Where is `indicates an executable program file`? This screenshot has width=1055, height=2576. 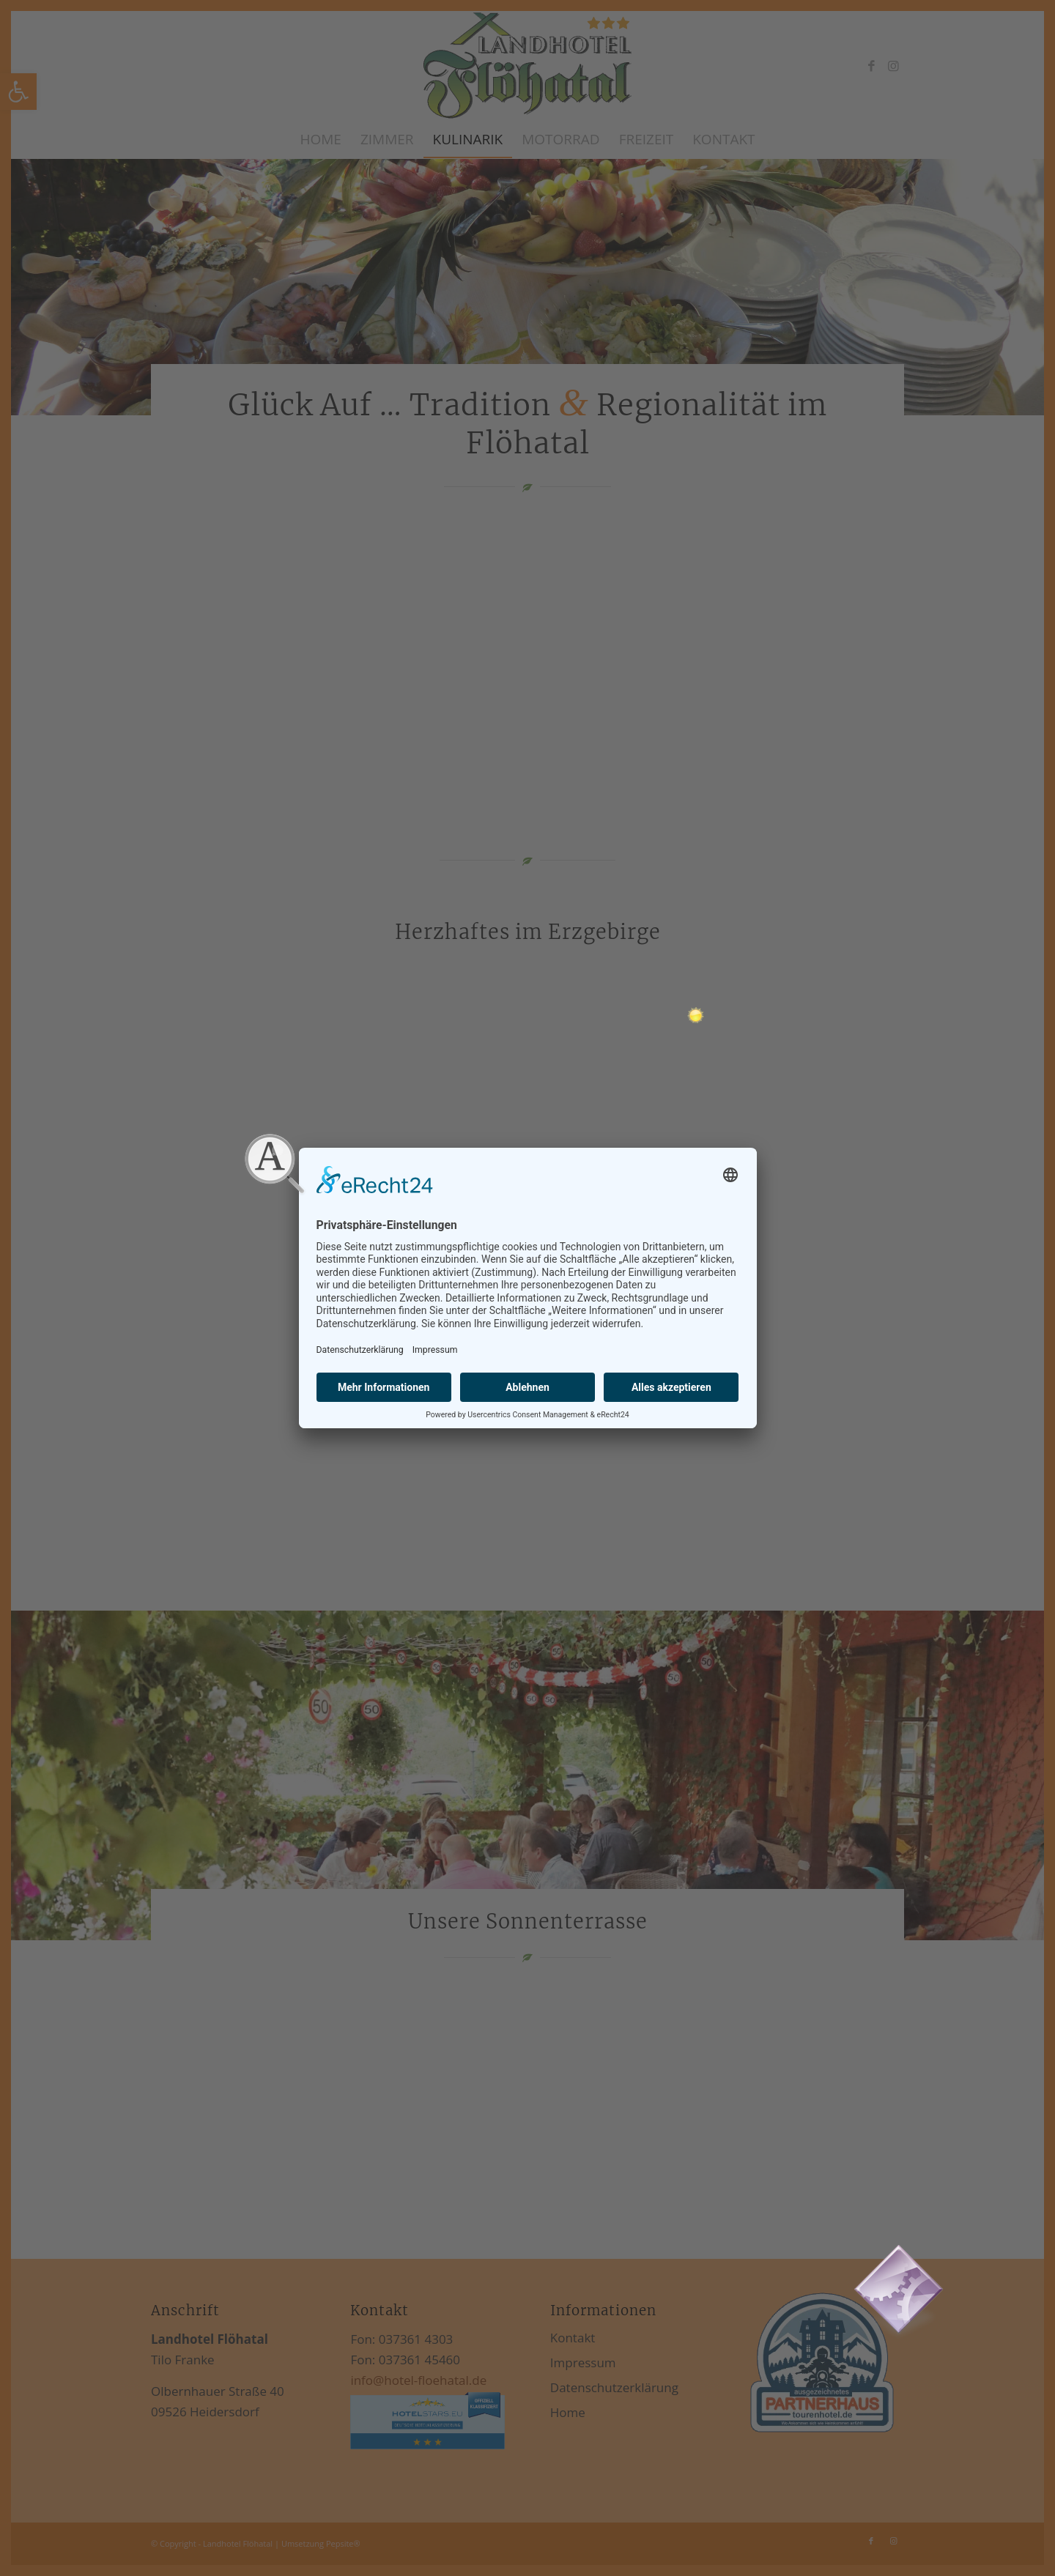
indicates an executable program file is located at coordinates (900, 2292).